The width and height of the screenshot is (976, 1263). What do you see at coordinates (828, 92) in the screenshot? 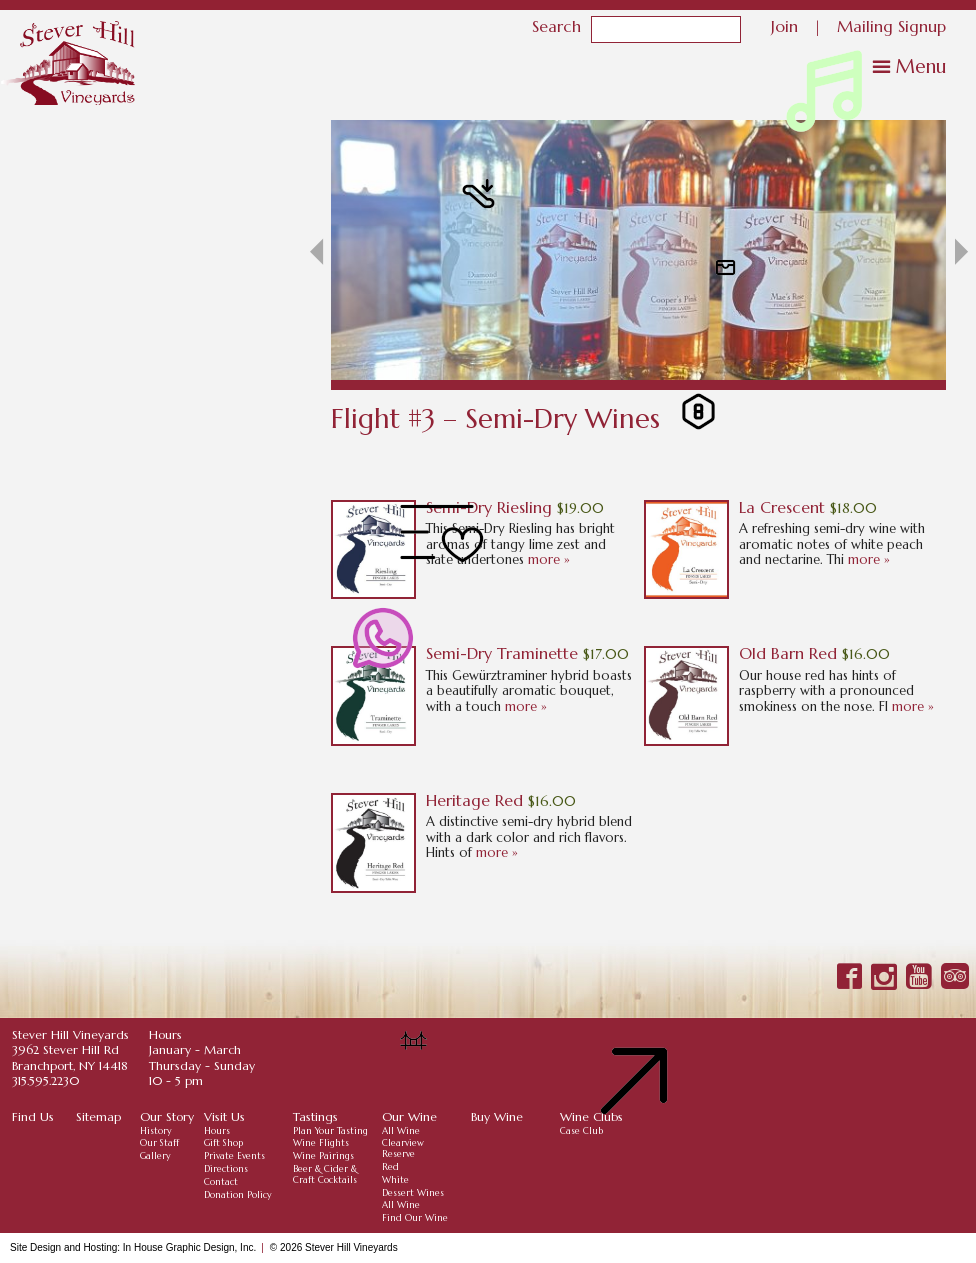
I see `access music library or audio files` at bounding box center [828, 92].